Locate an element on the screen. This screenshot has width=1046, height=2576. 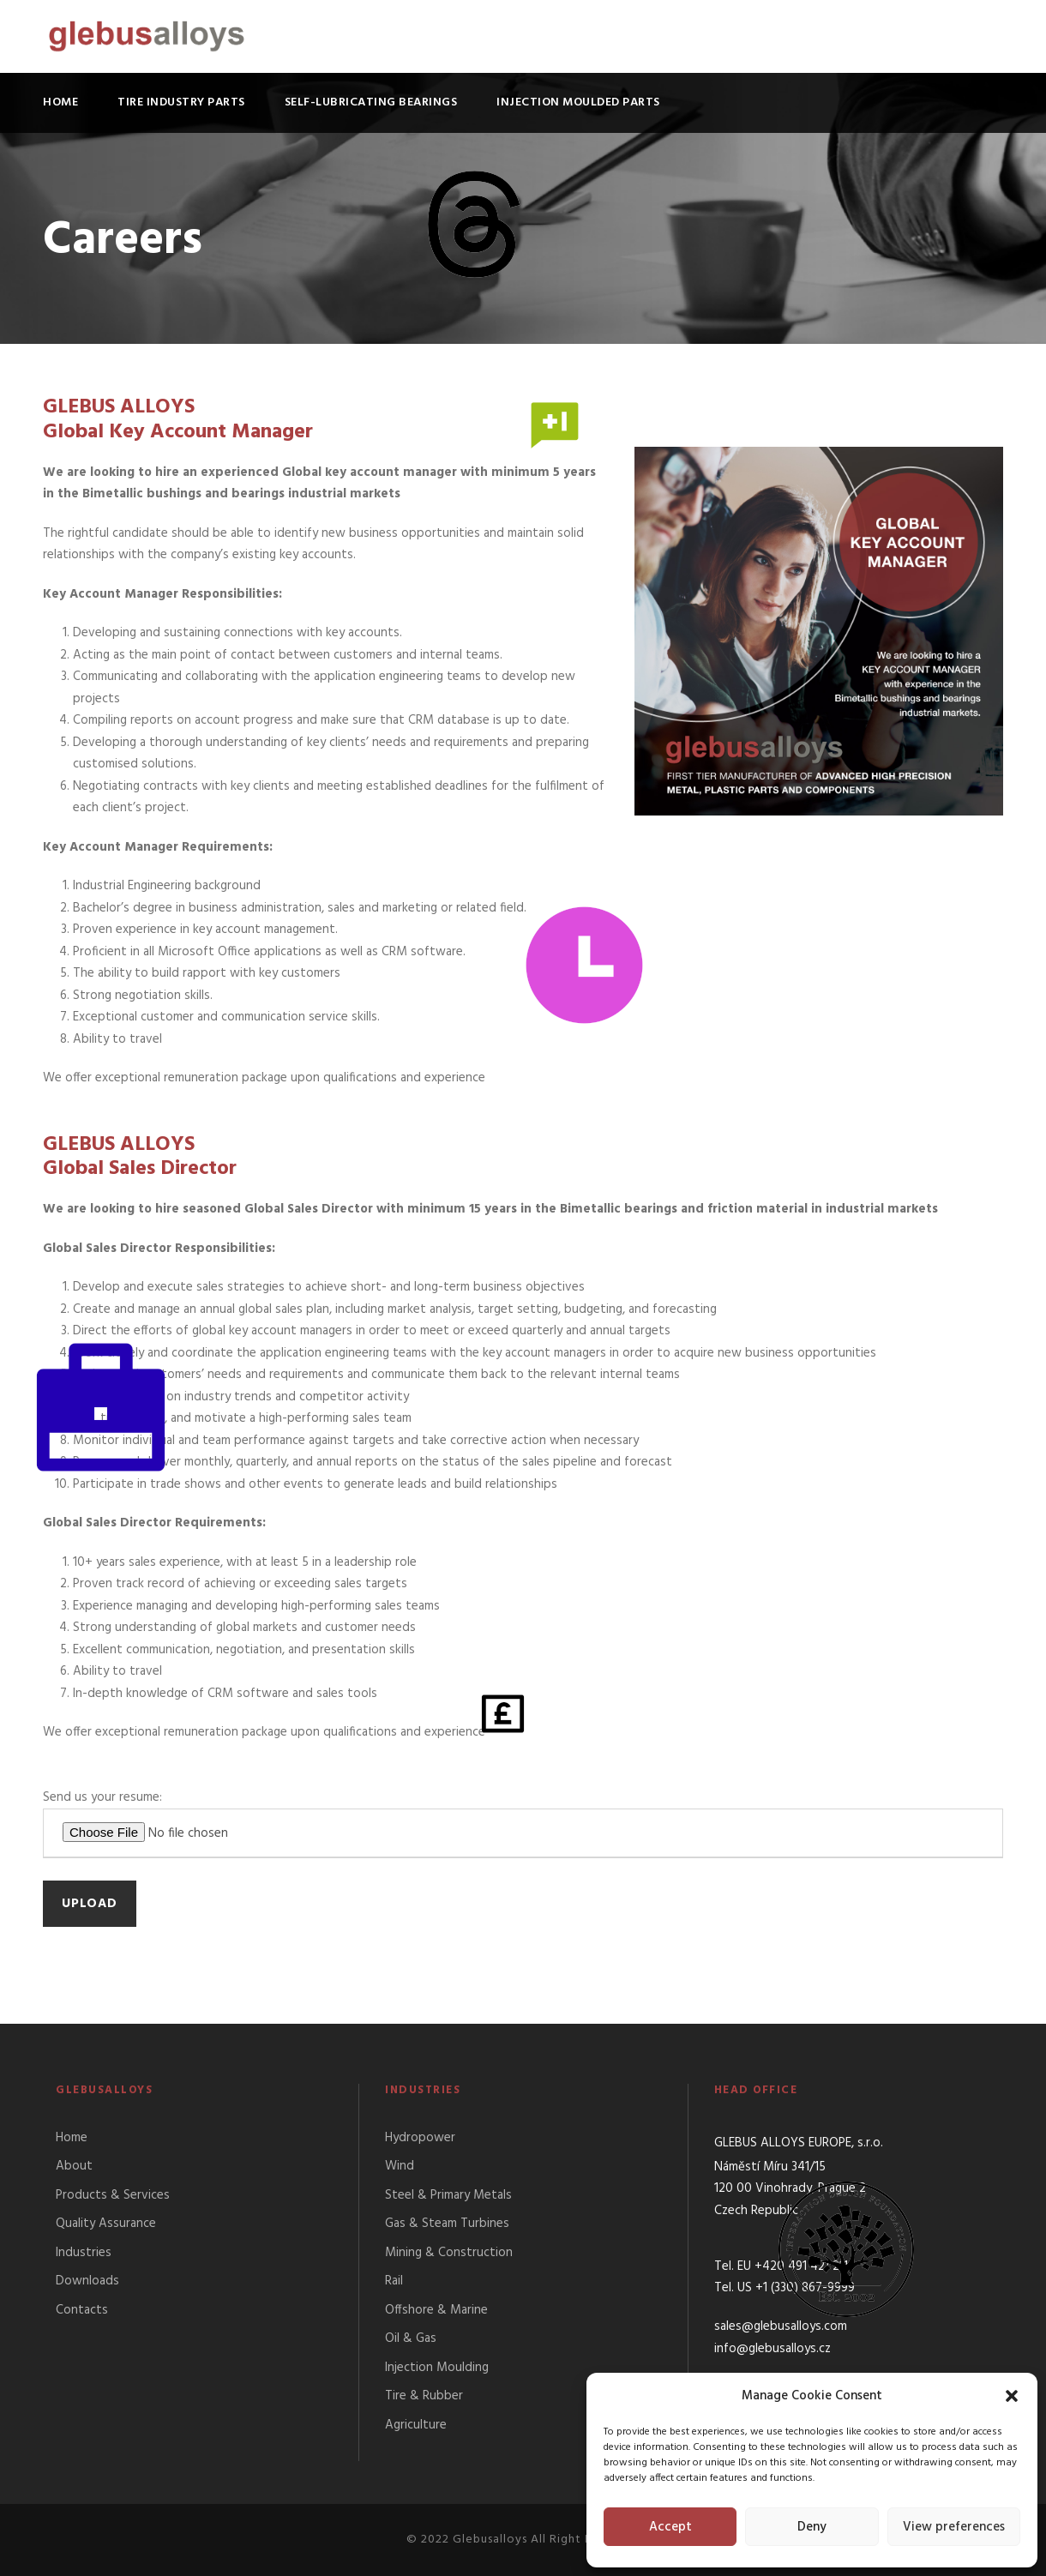
add a follow-up message to a conversation is located at coordinates (555, 424).